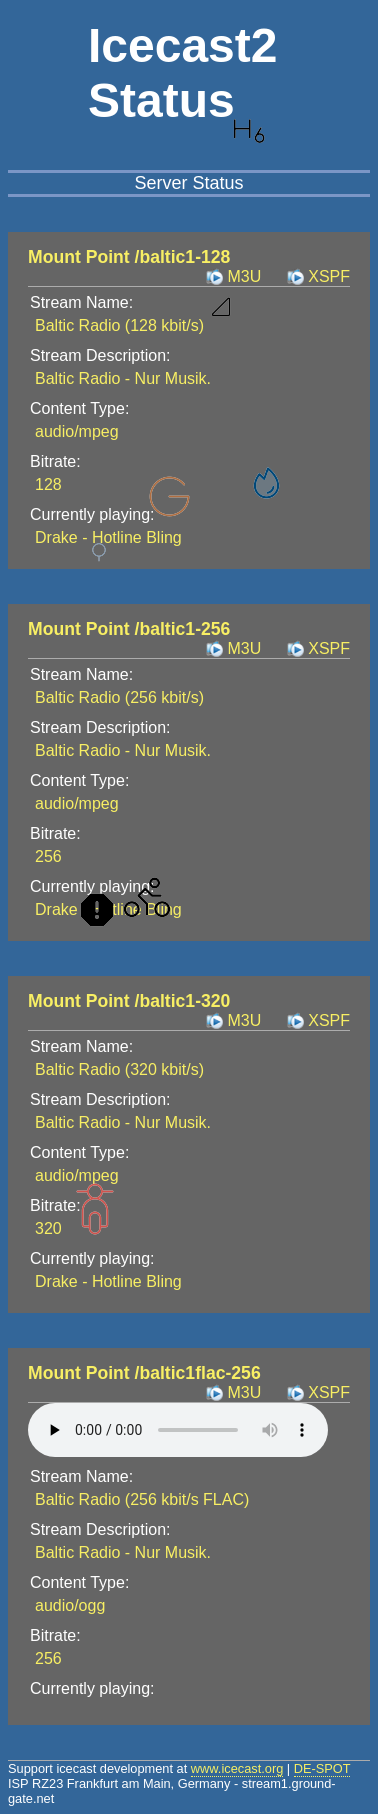  Describe the element at coordinates (247, 130) in the screenshot. I see `format text as heading level 6` at that location.